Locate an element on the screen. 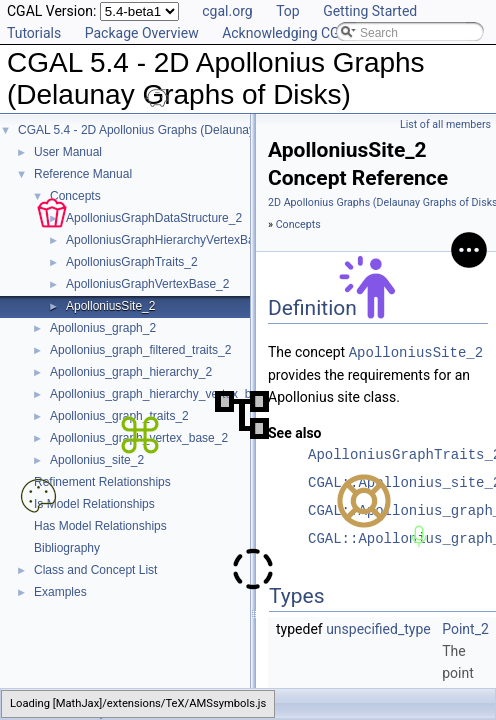 Image resolution: width=496 pixels, height=720 pixels. access more options or actions is located at coordinates (469, 250).